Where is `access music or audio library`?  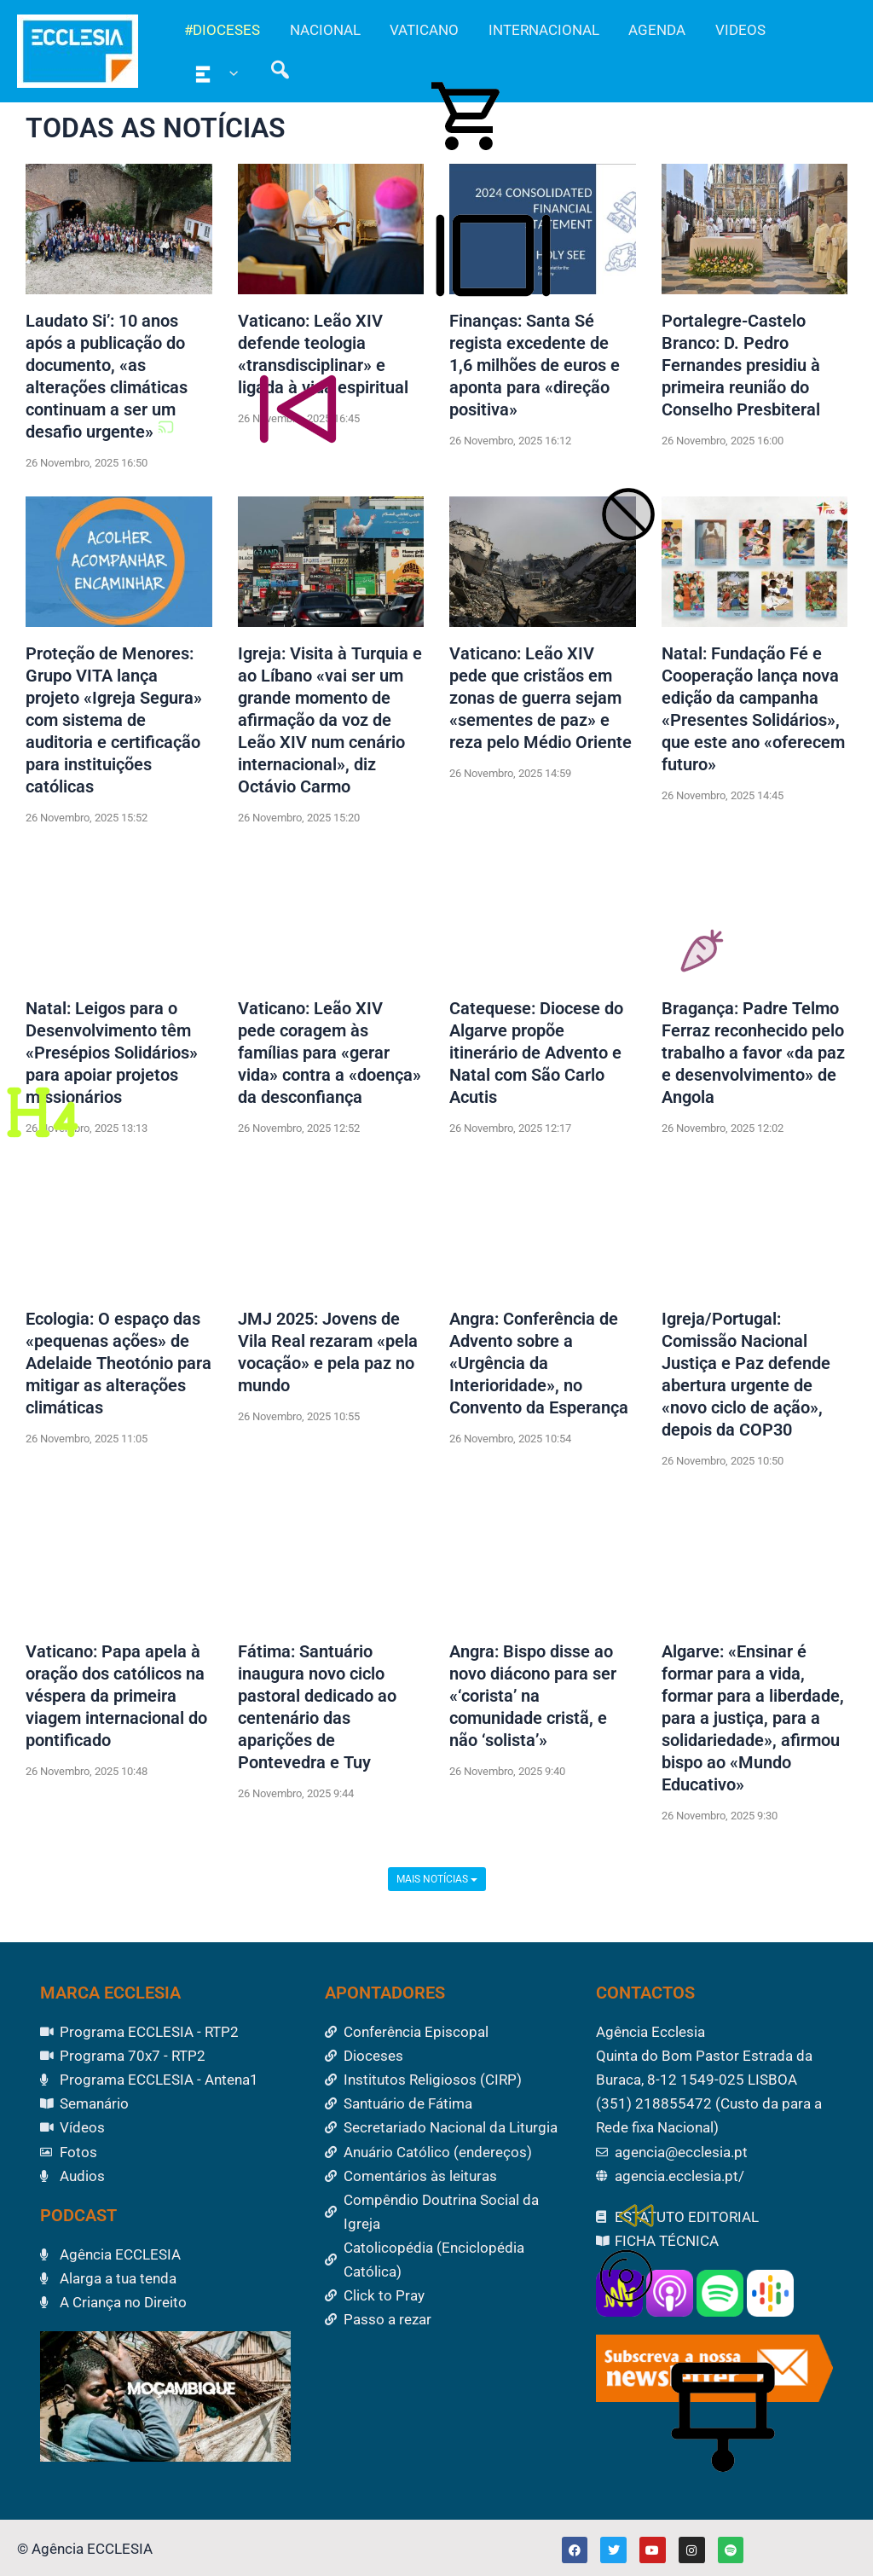
access music or audio library is located at coordinates (626, 2276).